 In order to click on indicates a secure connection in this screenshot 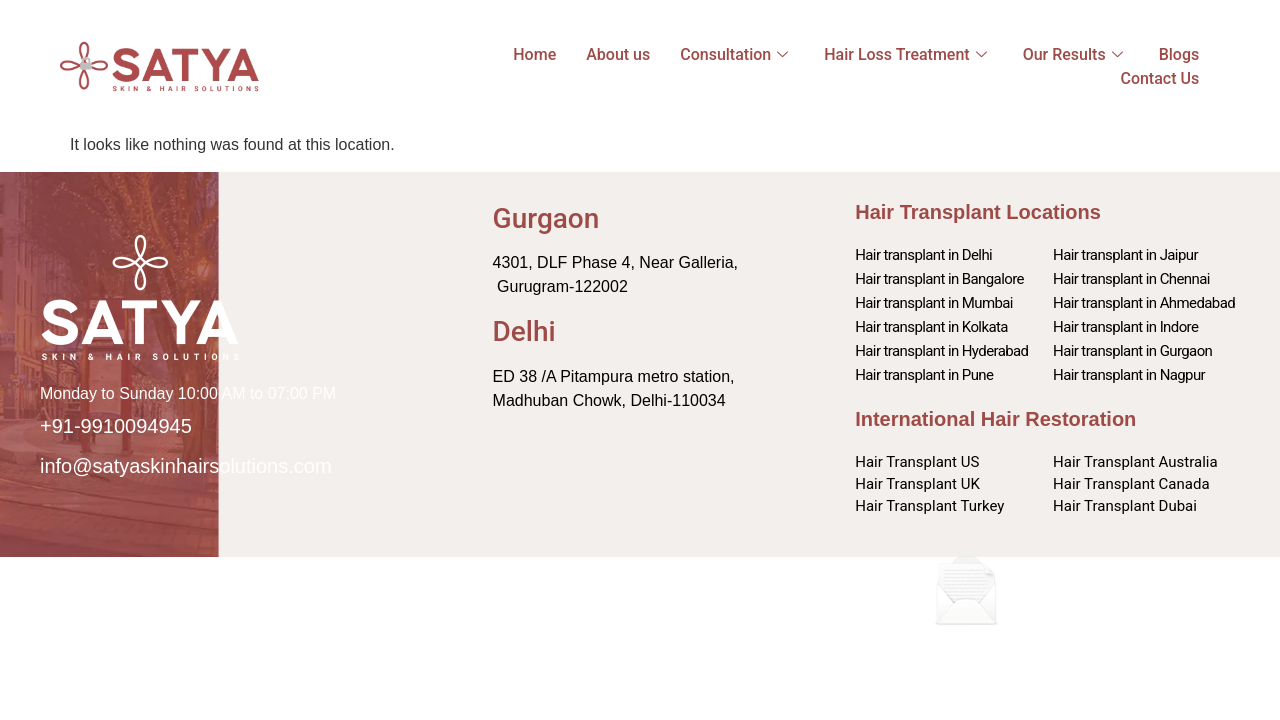, I will do `click(86, 64)`.